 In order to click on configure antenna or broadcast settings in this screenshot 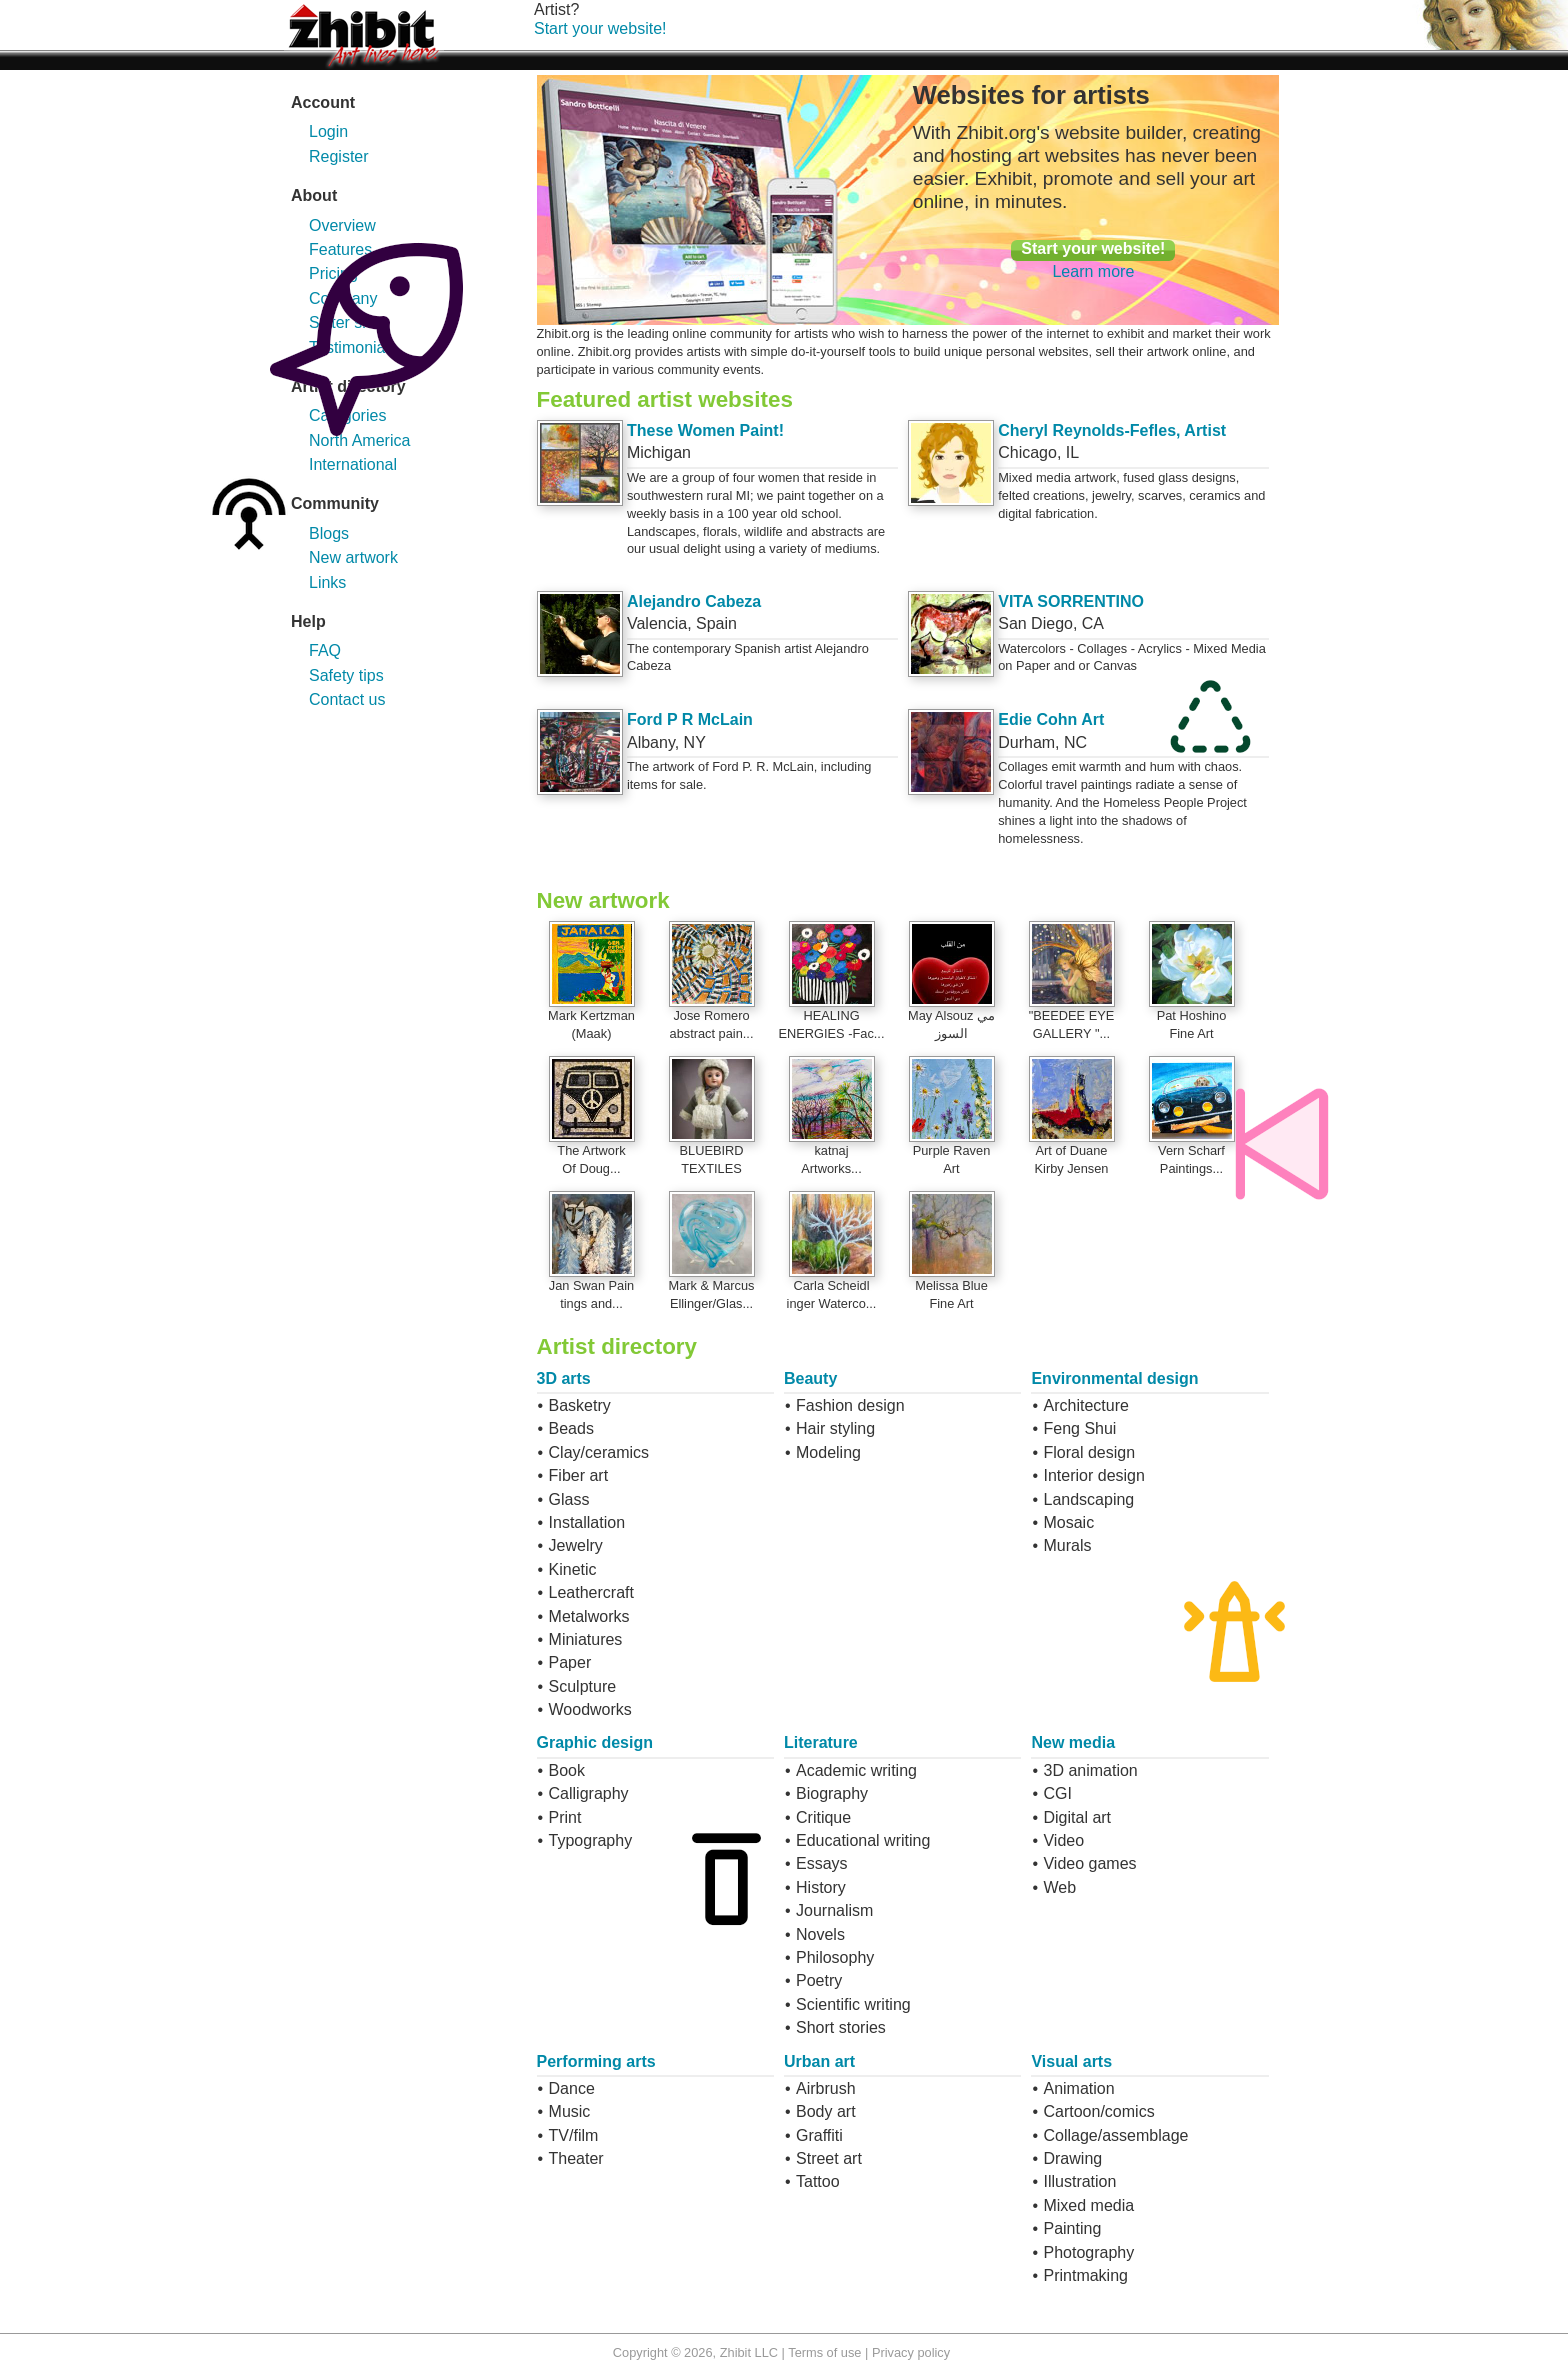, I will do `click(249, 515)`.